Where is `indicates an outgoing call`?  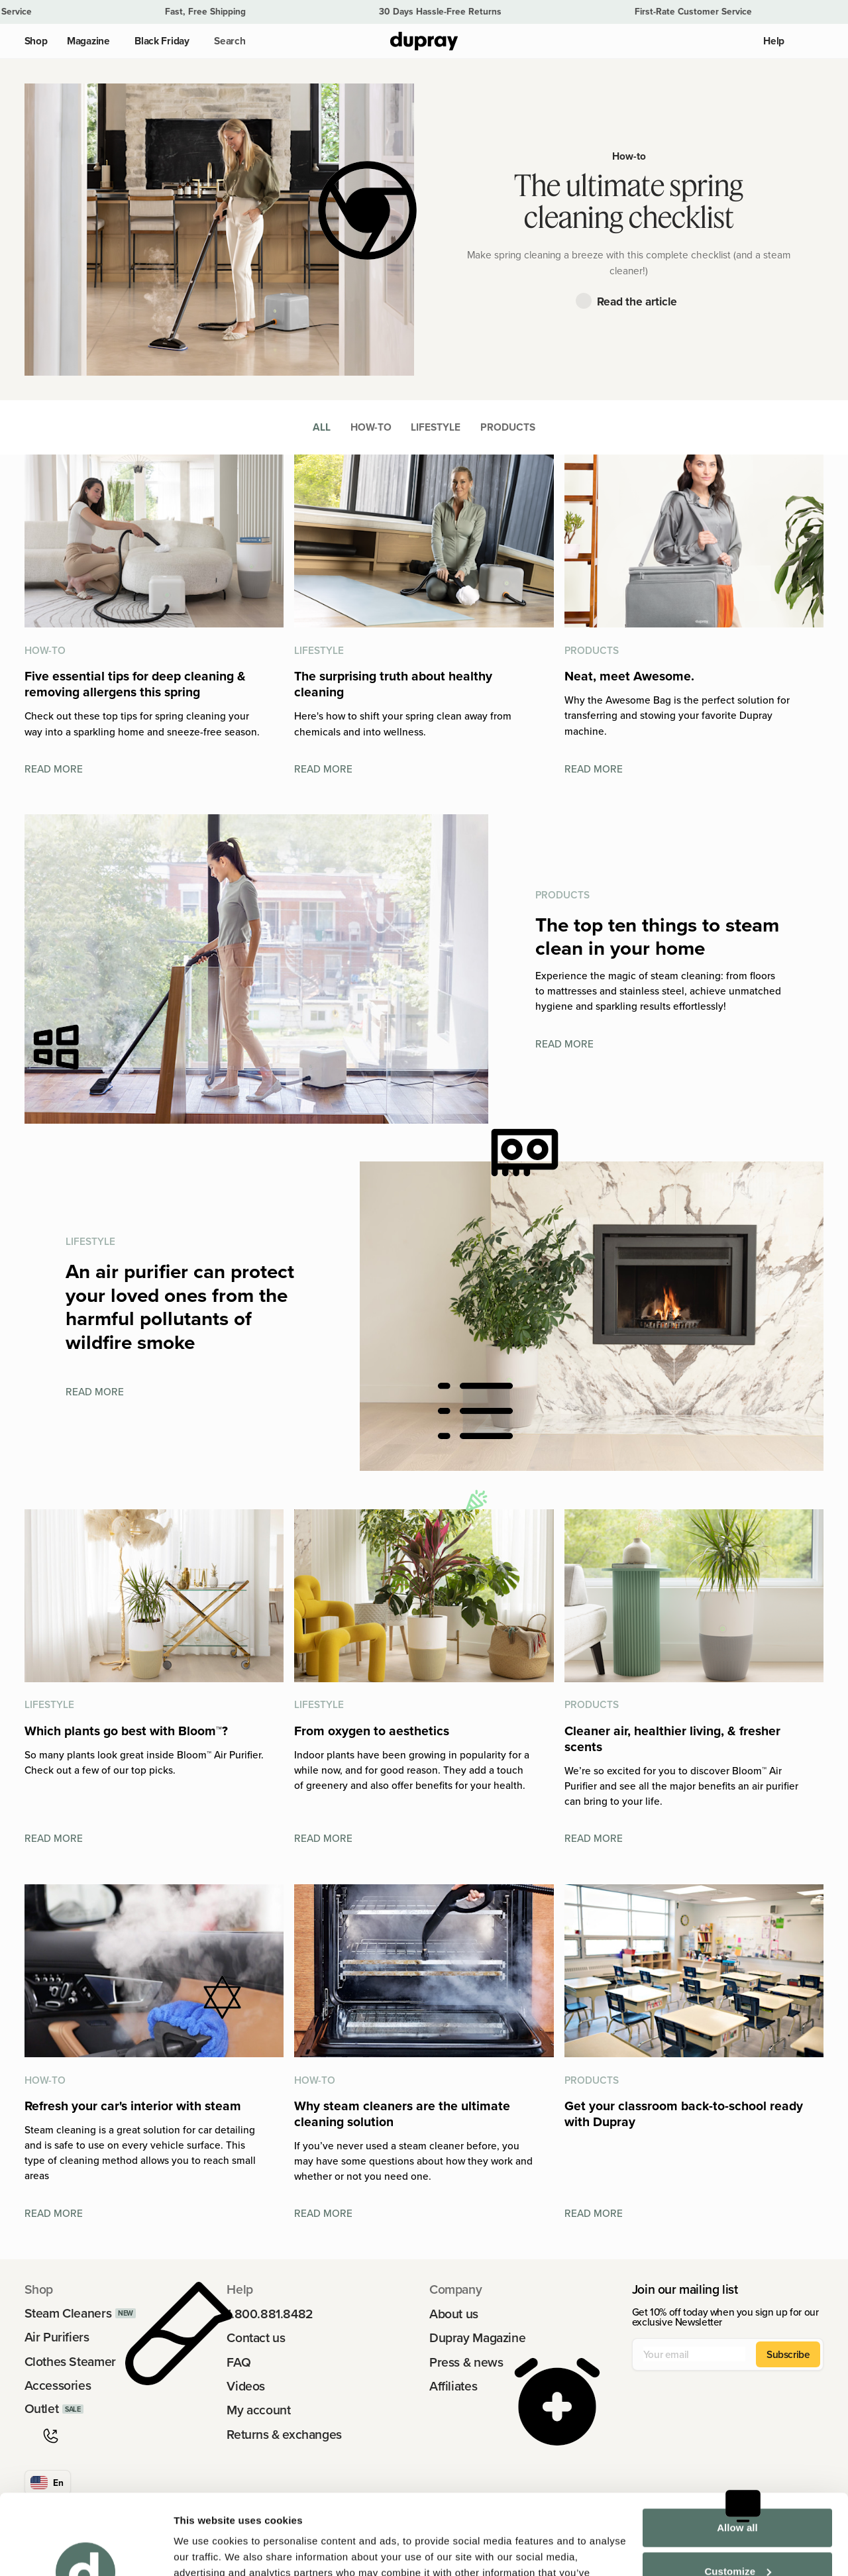
indicates an outgoing call is located at coordinates (51, 2436).